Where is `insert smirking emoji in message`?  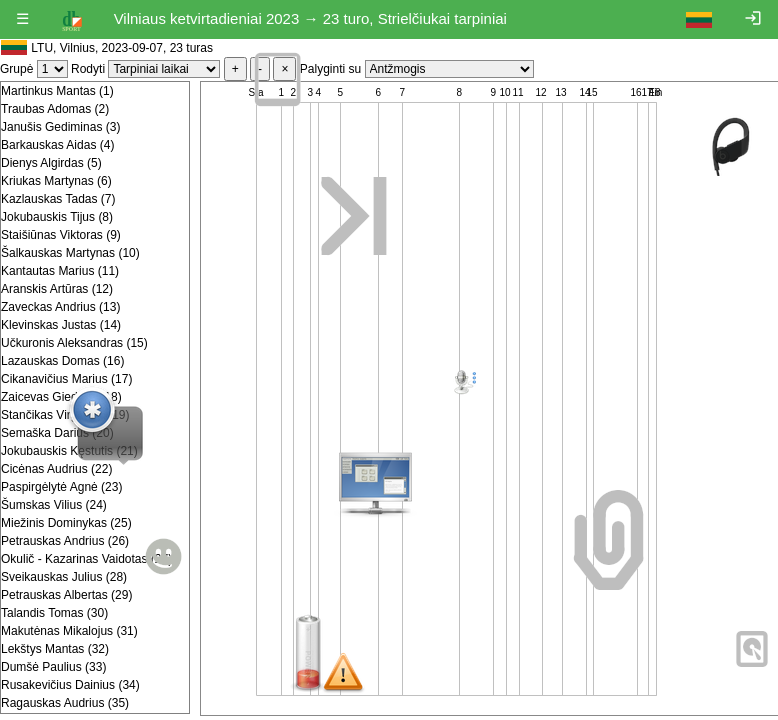 insert smirking emoji in message is located at coordinates (163, 556).